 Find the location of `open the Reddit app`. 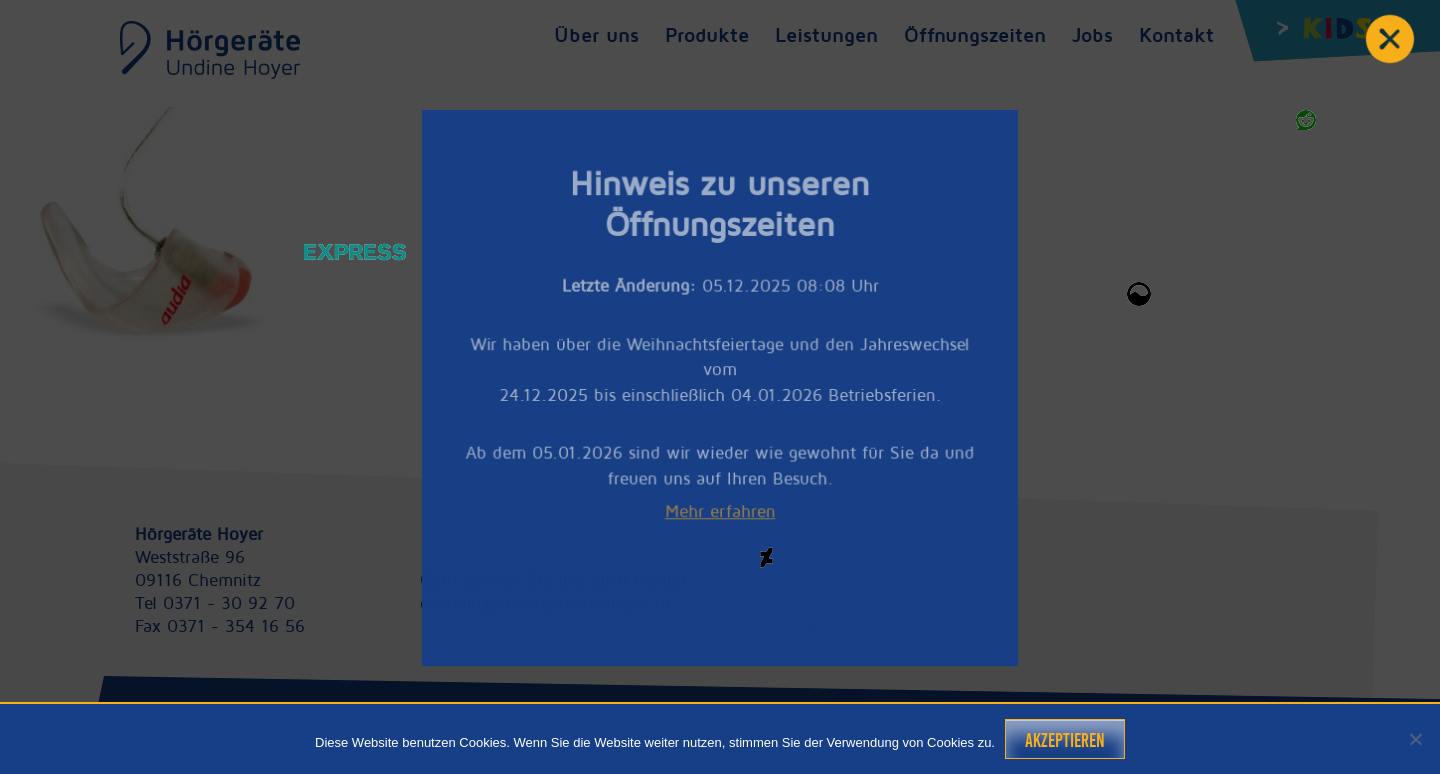

open the Reddit app is located at coordinates (1306, 120).